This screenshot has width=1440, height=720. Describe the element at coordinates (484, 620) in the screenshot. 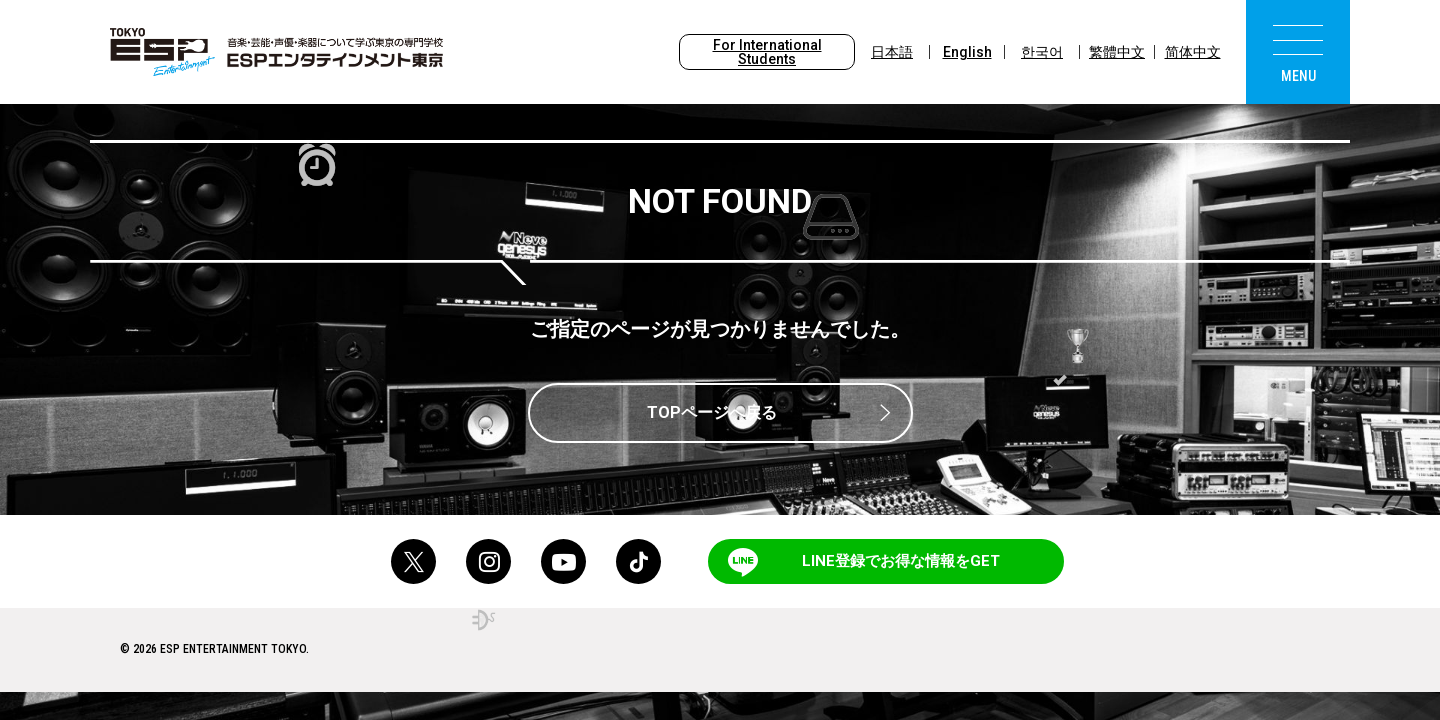

I see `access online accounts settings` at that location.